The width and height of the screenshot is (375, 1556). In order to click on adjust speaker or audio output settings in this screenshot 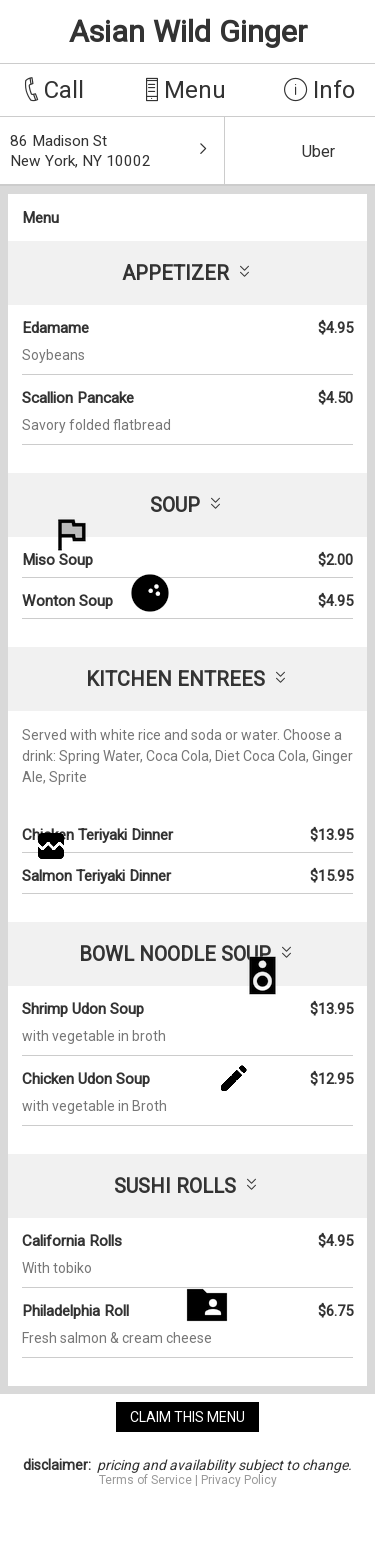, I will do `click(262, 975)`.